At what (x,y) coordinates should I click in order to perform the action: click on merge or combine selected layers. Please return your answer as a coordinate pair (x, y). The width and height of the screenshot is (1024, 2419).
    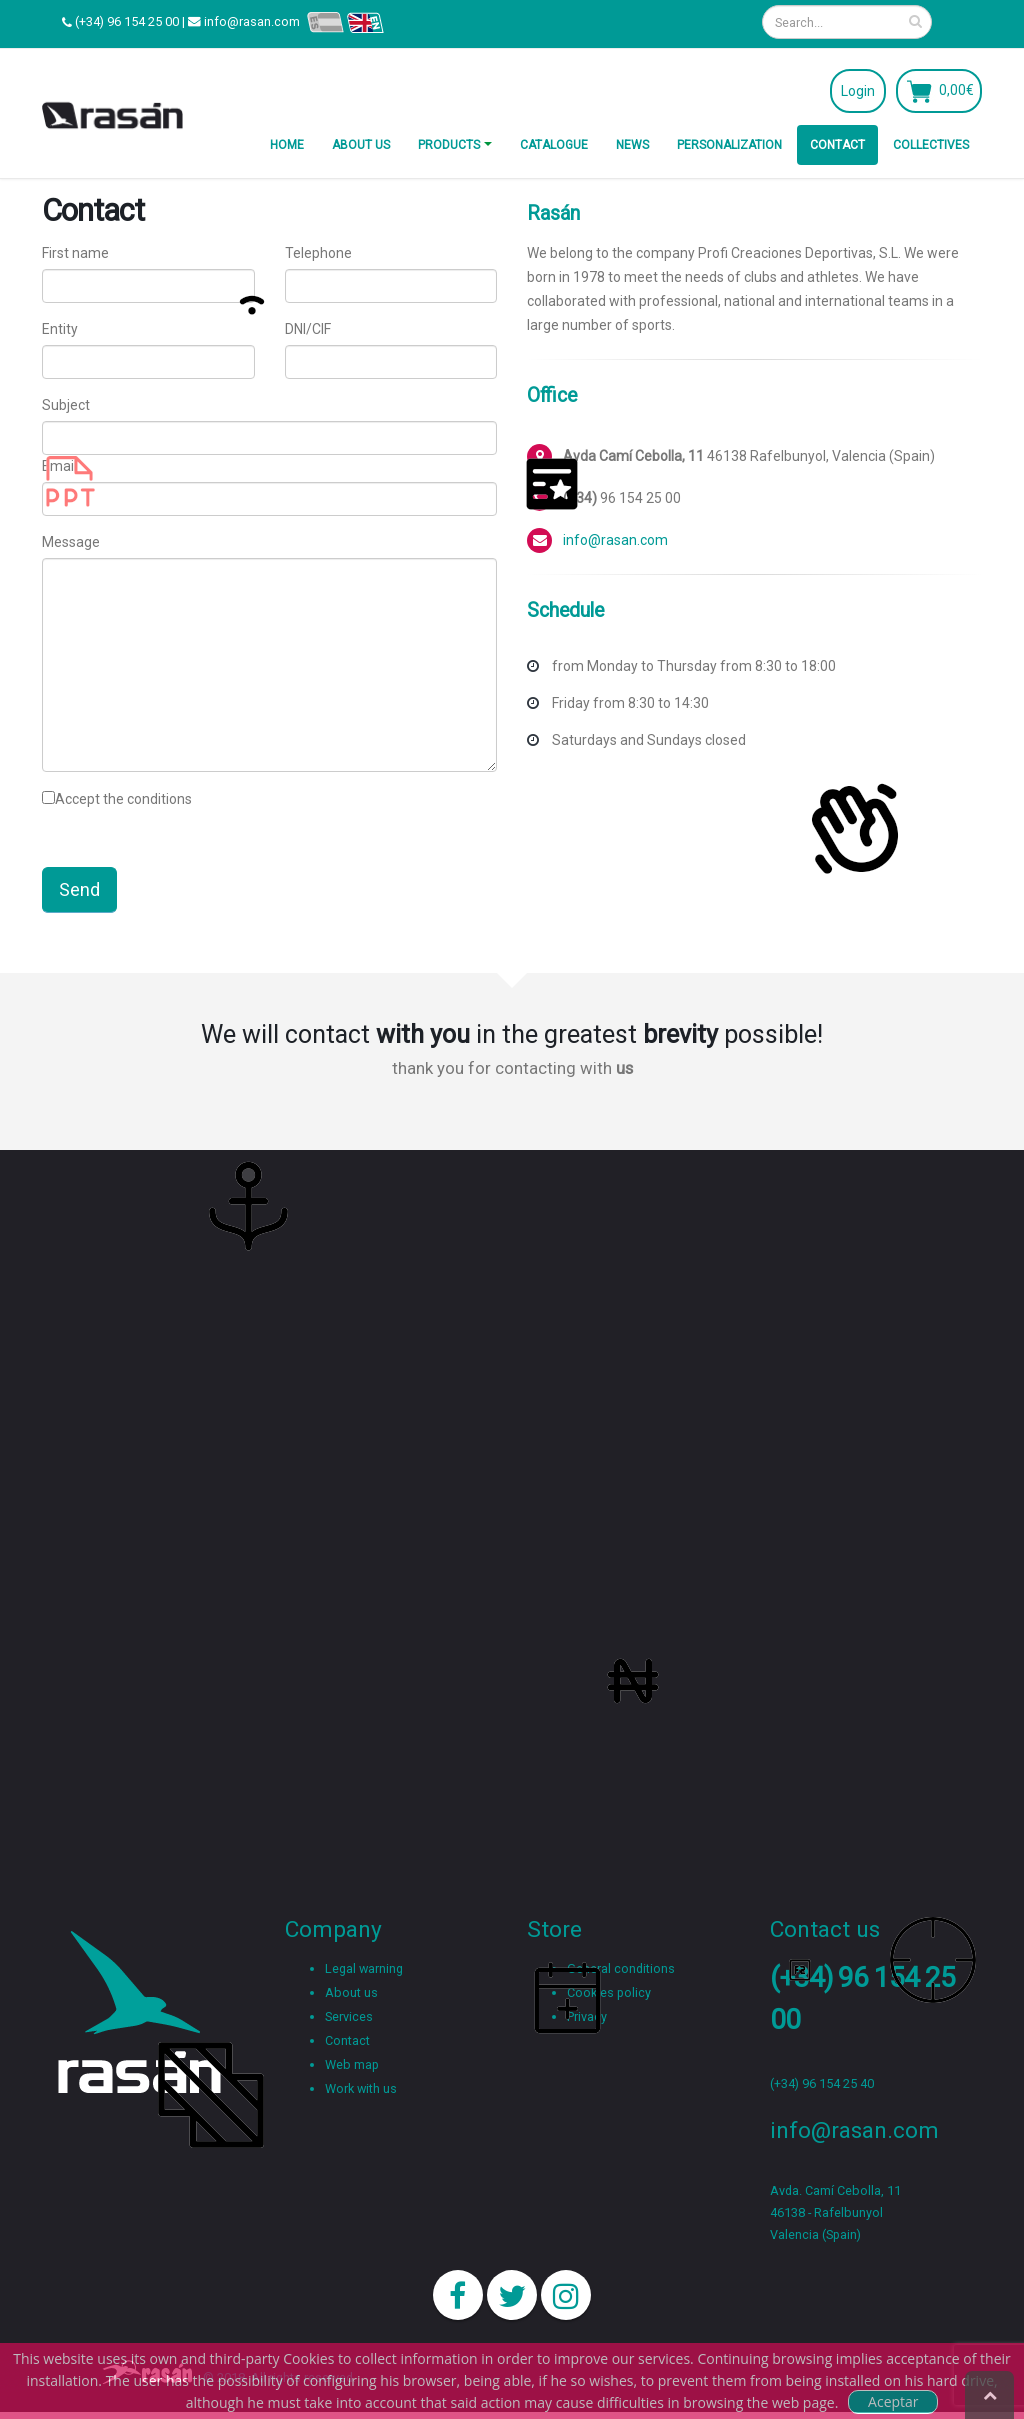
    Looking at the image, I should click on (211, 2095).